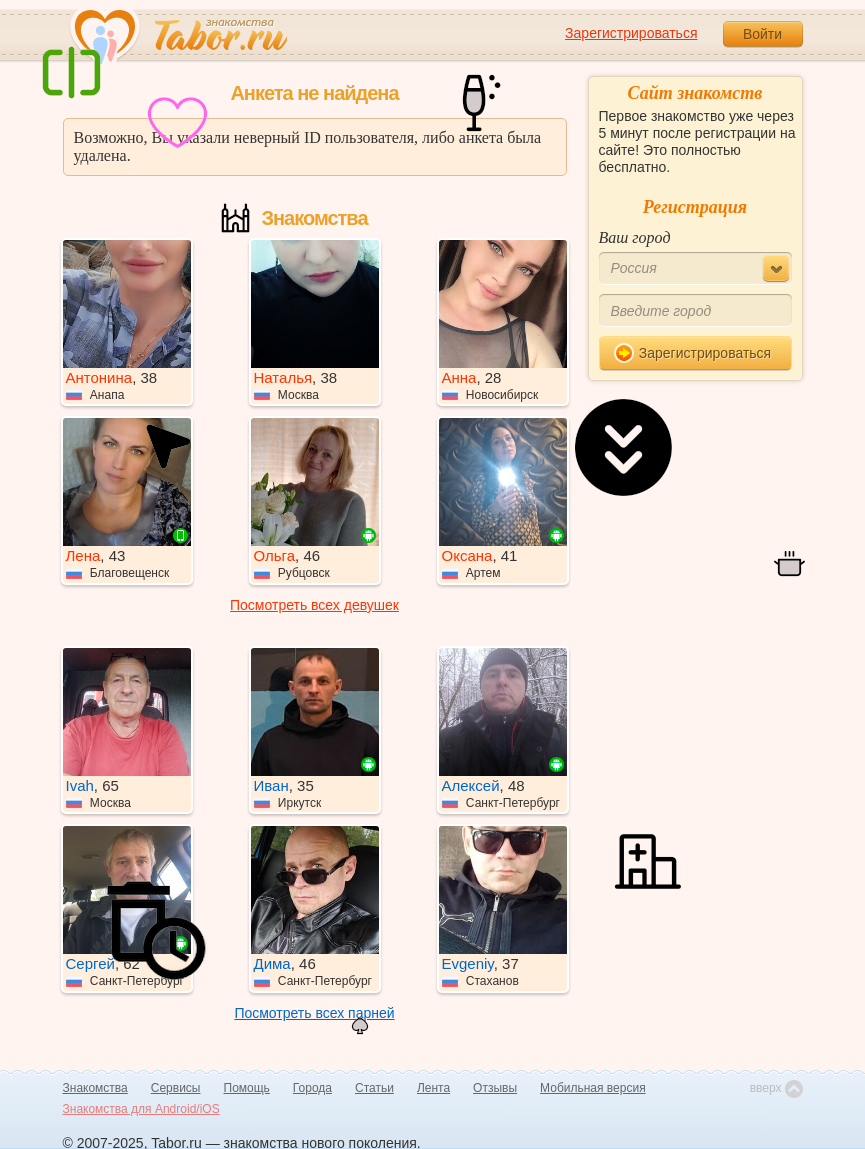  I want to click on access recipes or cooking features, so click(789, 565).